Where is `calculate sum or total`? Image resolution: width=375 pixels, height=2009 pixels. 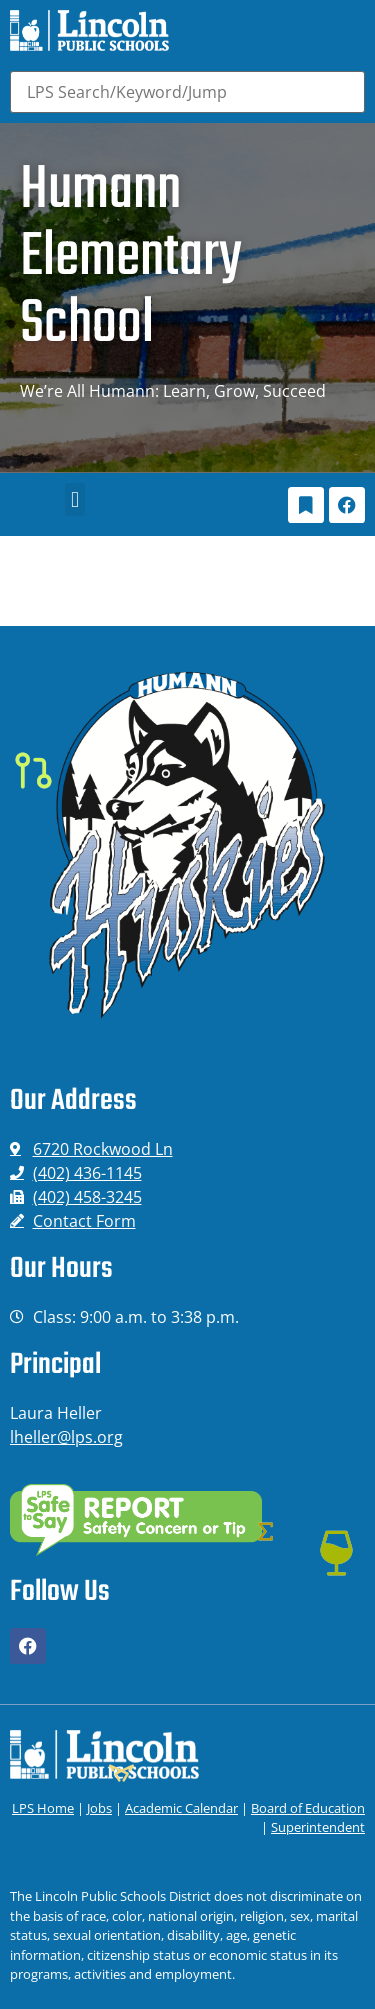
calculate sum or total is located at coordinates (265, 1531).